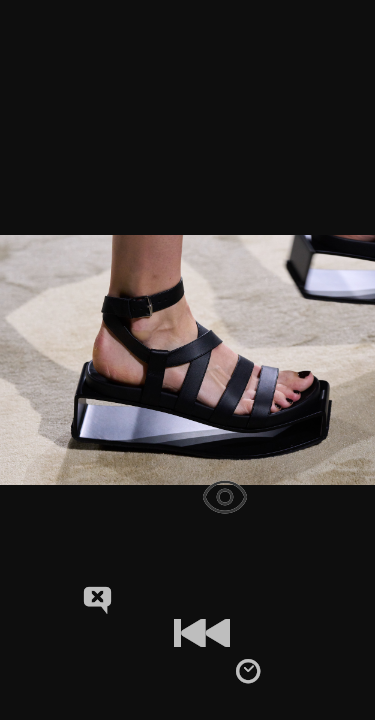 This screenshot has height=720, width=375. I want to click on view recently opened documents, so click(249, 672).